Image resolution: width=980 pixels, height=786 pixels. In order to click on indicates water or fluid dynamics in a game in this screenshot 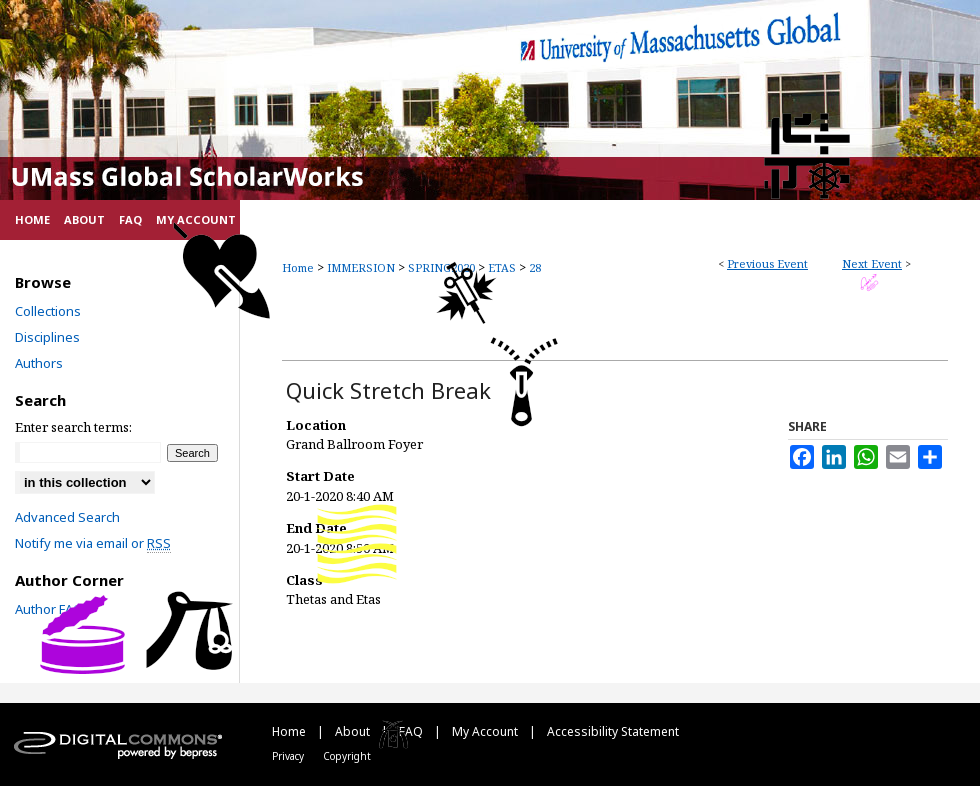, I will do `click(357, 544)`.